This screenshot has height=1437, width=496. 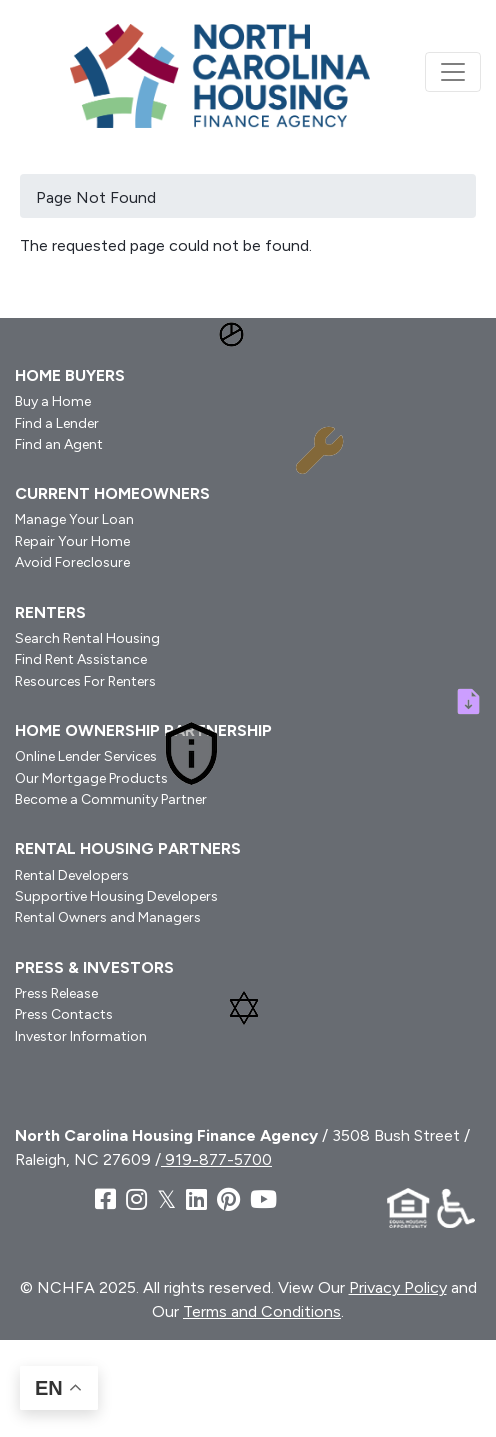 What do you see at coordinates (231, 334) in the screenshot?
I see `view analytics or statistics breakdown` at bounding box center [231, 334].